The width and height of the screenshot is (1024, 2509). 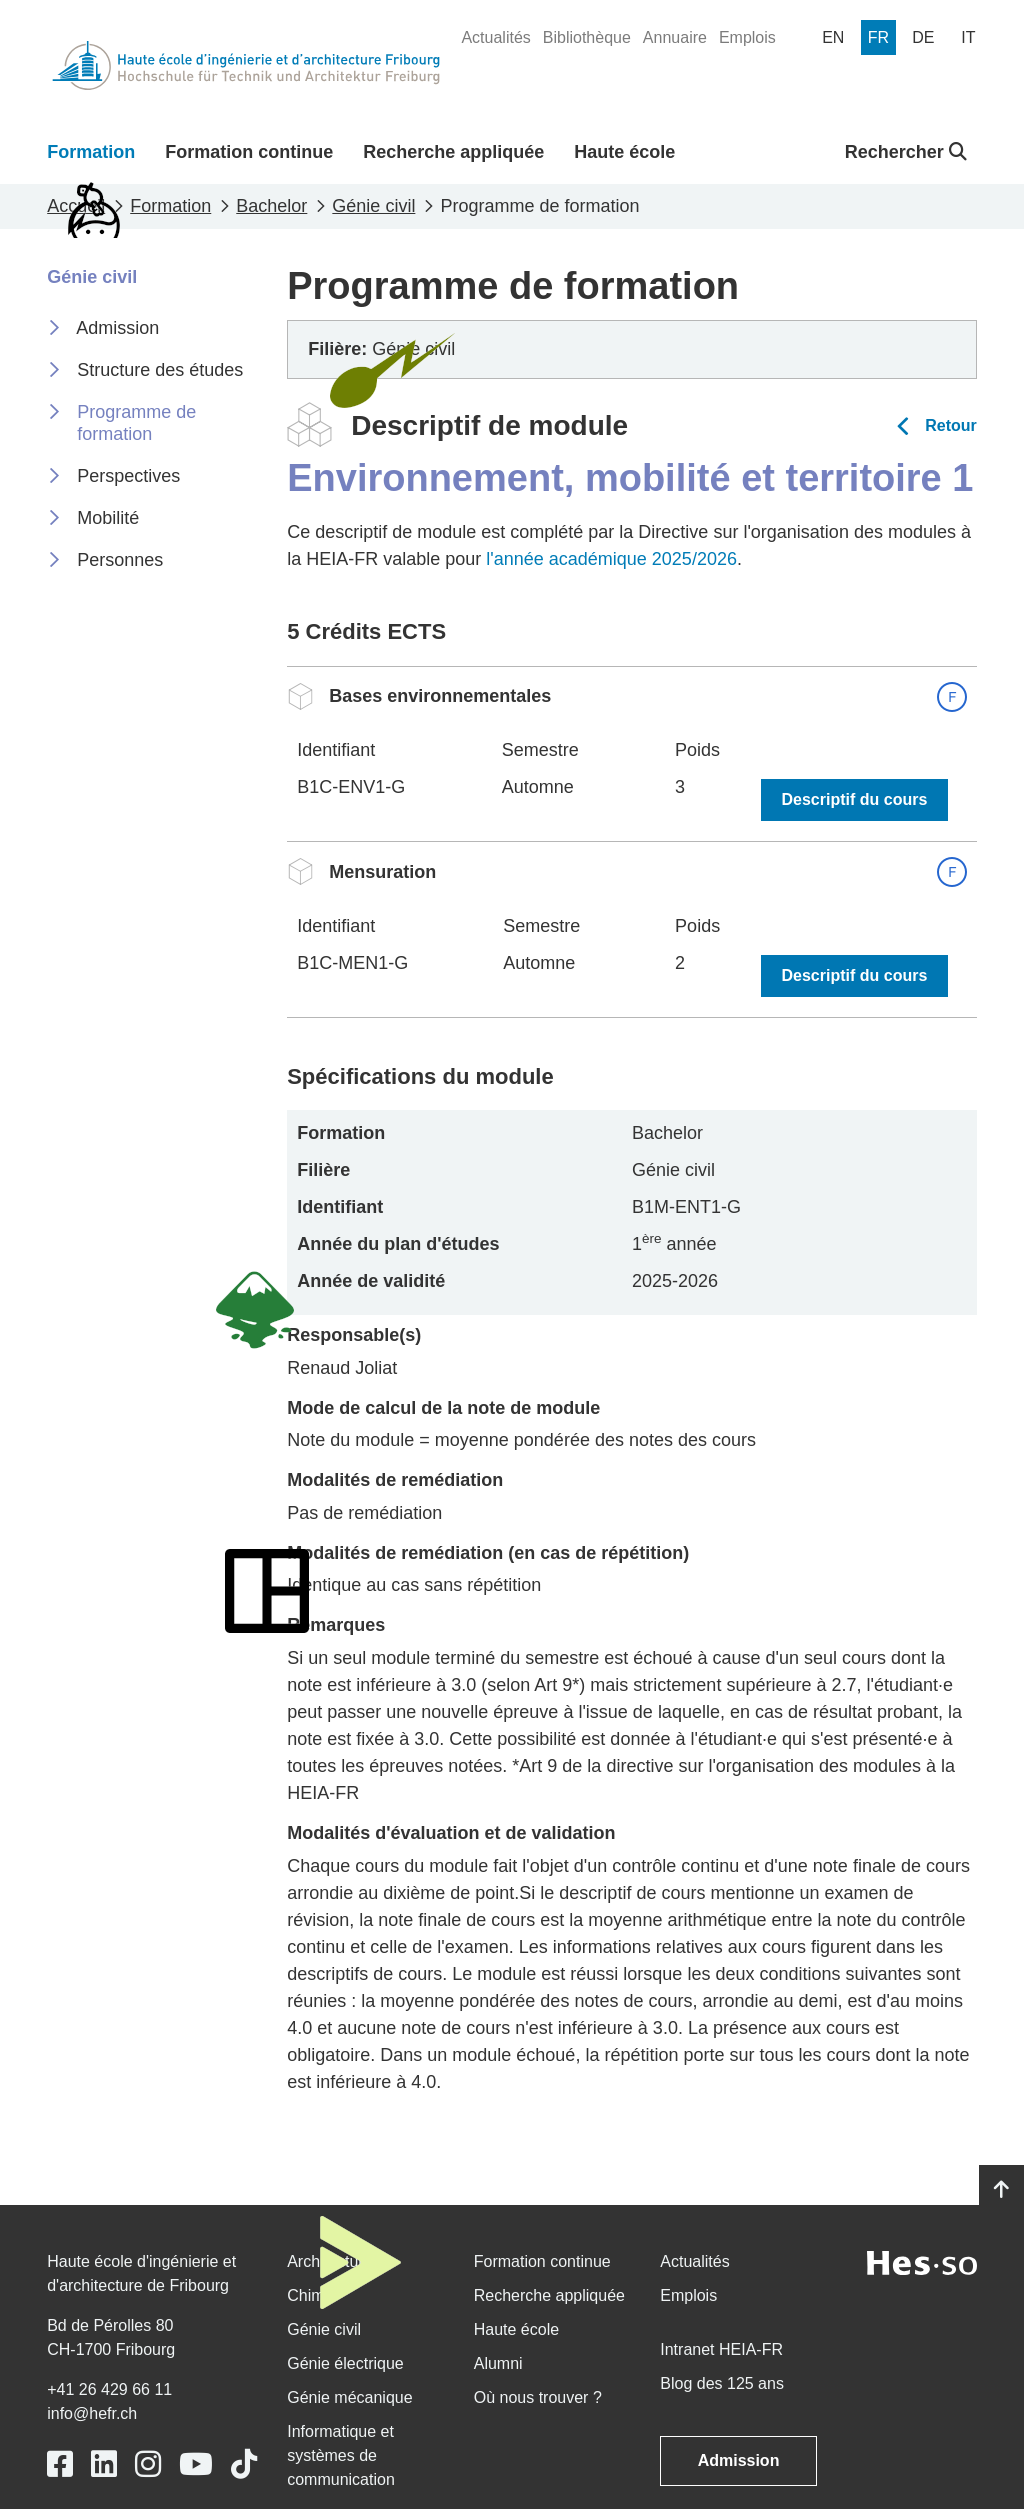 What do you see at coordinates (267, 1591) in the screenshot?
I see `switch to grid layout view` at bounding box center [267, 1591].